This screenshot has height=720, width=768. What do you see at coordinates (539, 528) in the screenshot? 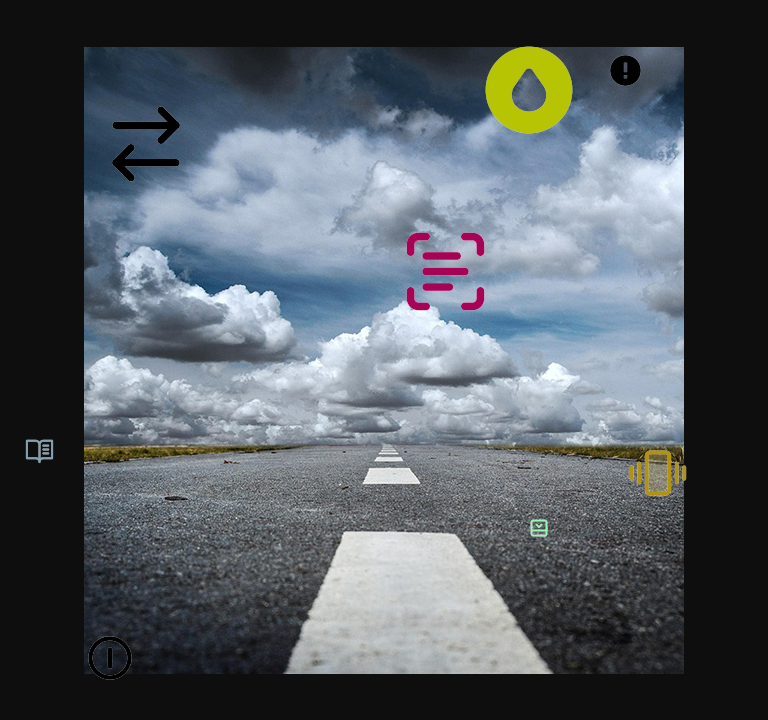
I see `collapse bottom panel` at bounding box center [539, 528].